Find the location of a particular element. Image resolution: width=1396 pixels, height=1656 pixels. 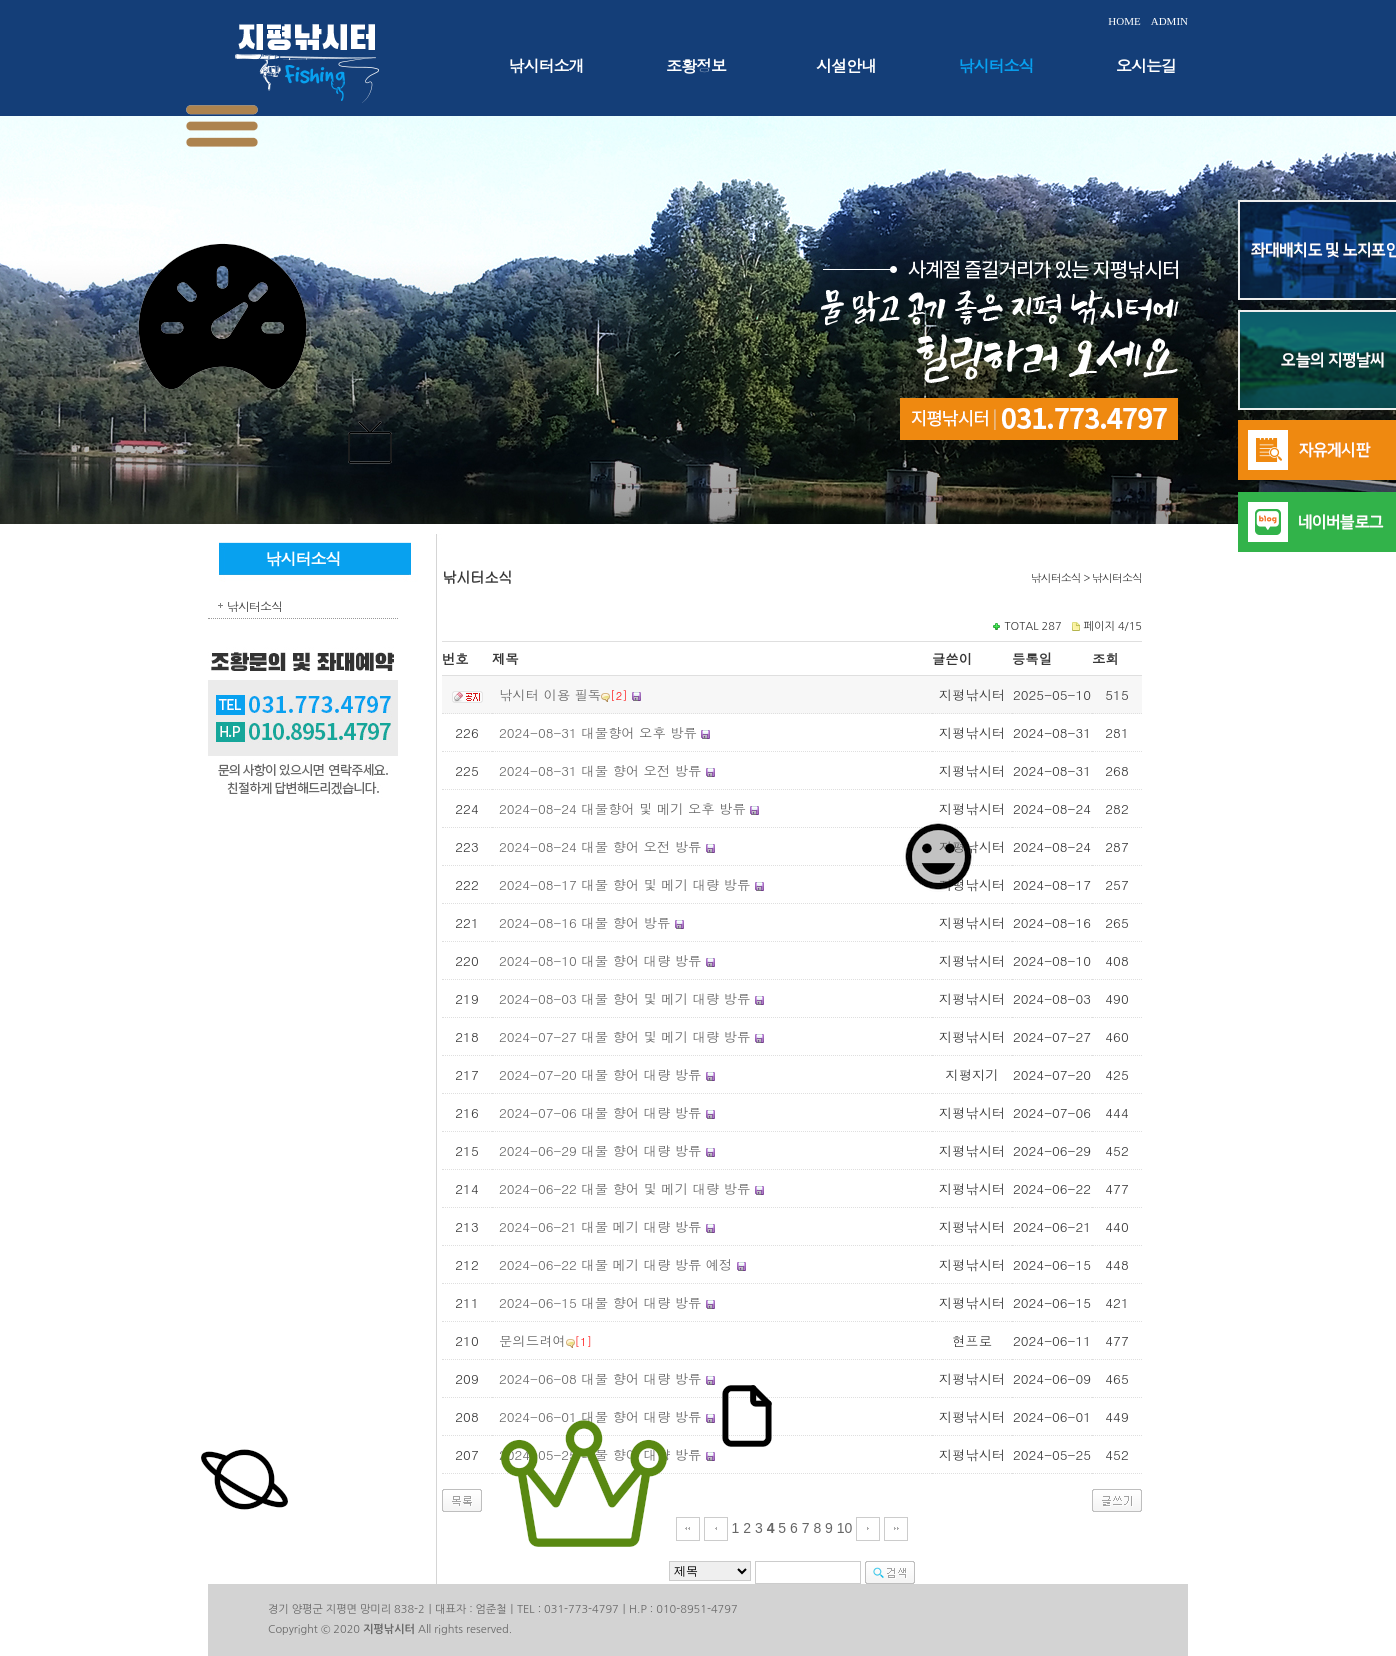

access tv or video streaming content is located at coordinates (370, 445).